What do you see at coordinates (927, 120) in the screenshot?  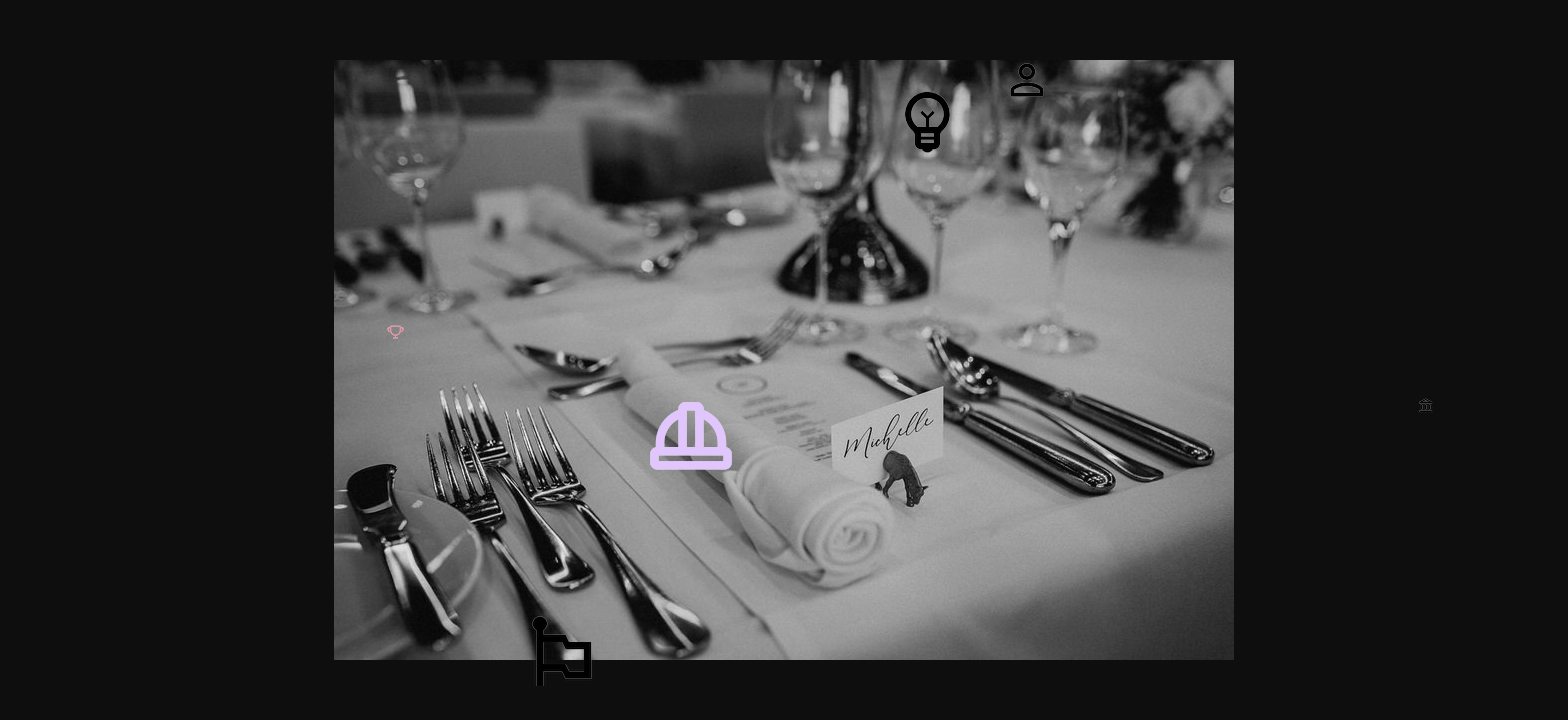 I see `access tips or helpful suggestions` at bounding box center [927, 120].